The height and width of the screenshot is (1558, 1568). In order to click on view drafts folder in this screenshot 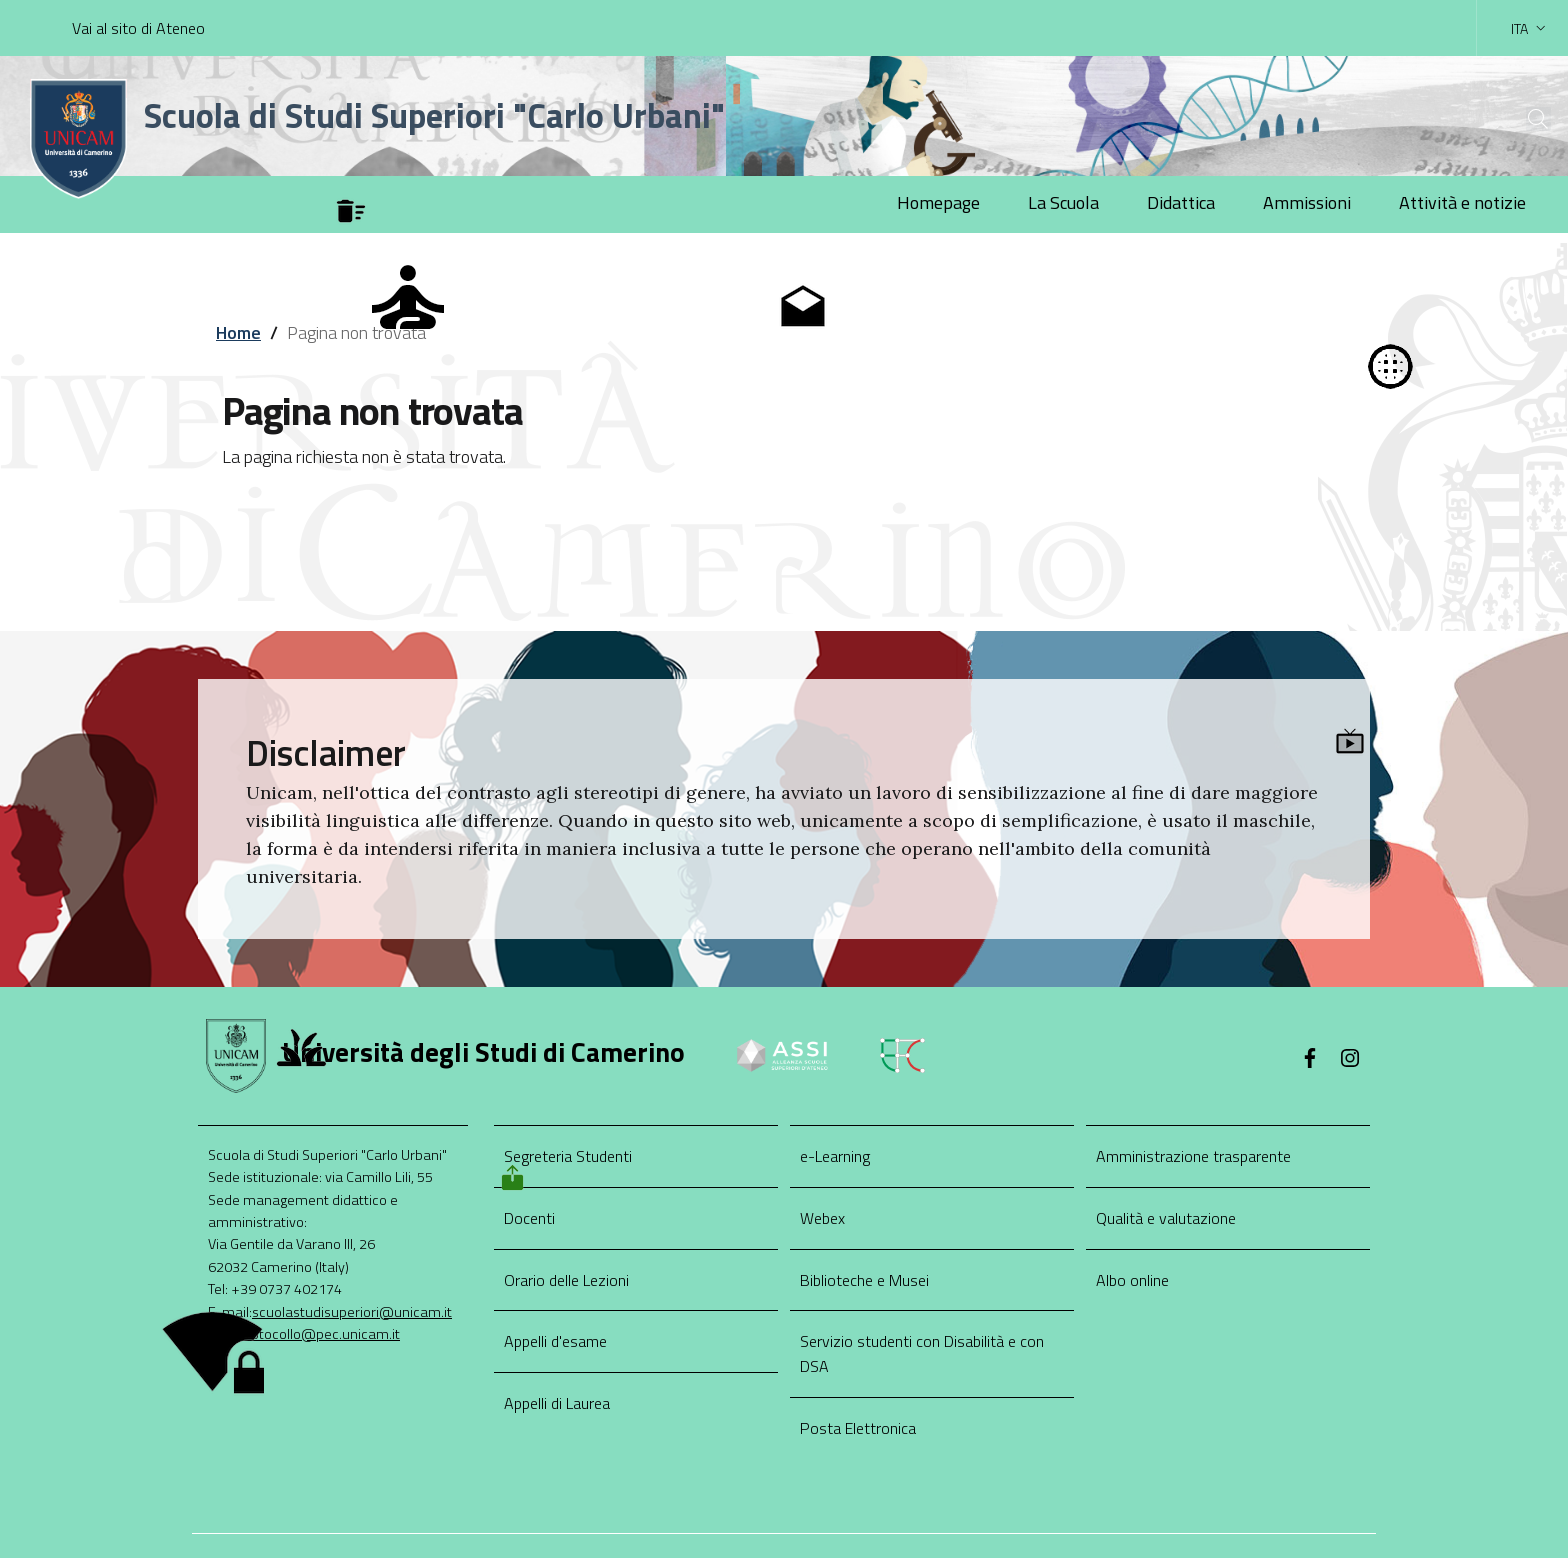, I will do `click(803, 309)`.